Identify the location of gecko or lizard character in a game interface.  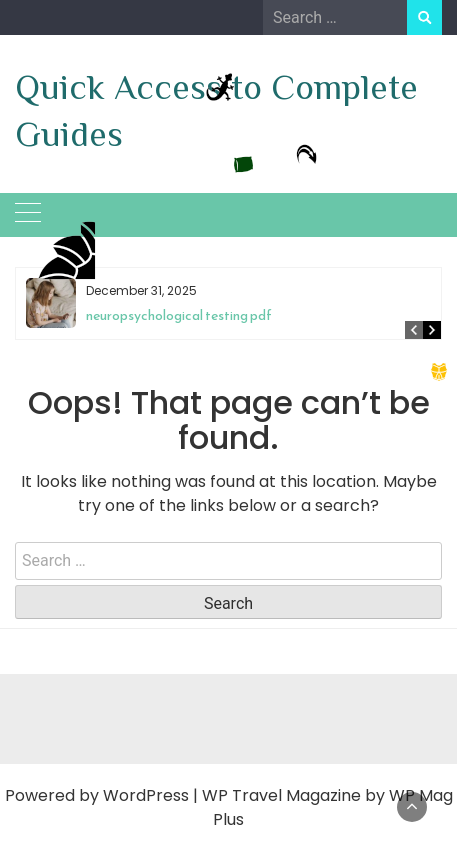
(220, 87).